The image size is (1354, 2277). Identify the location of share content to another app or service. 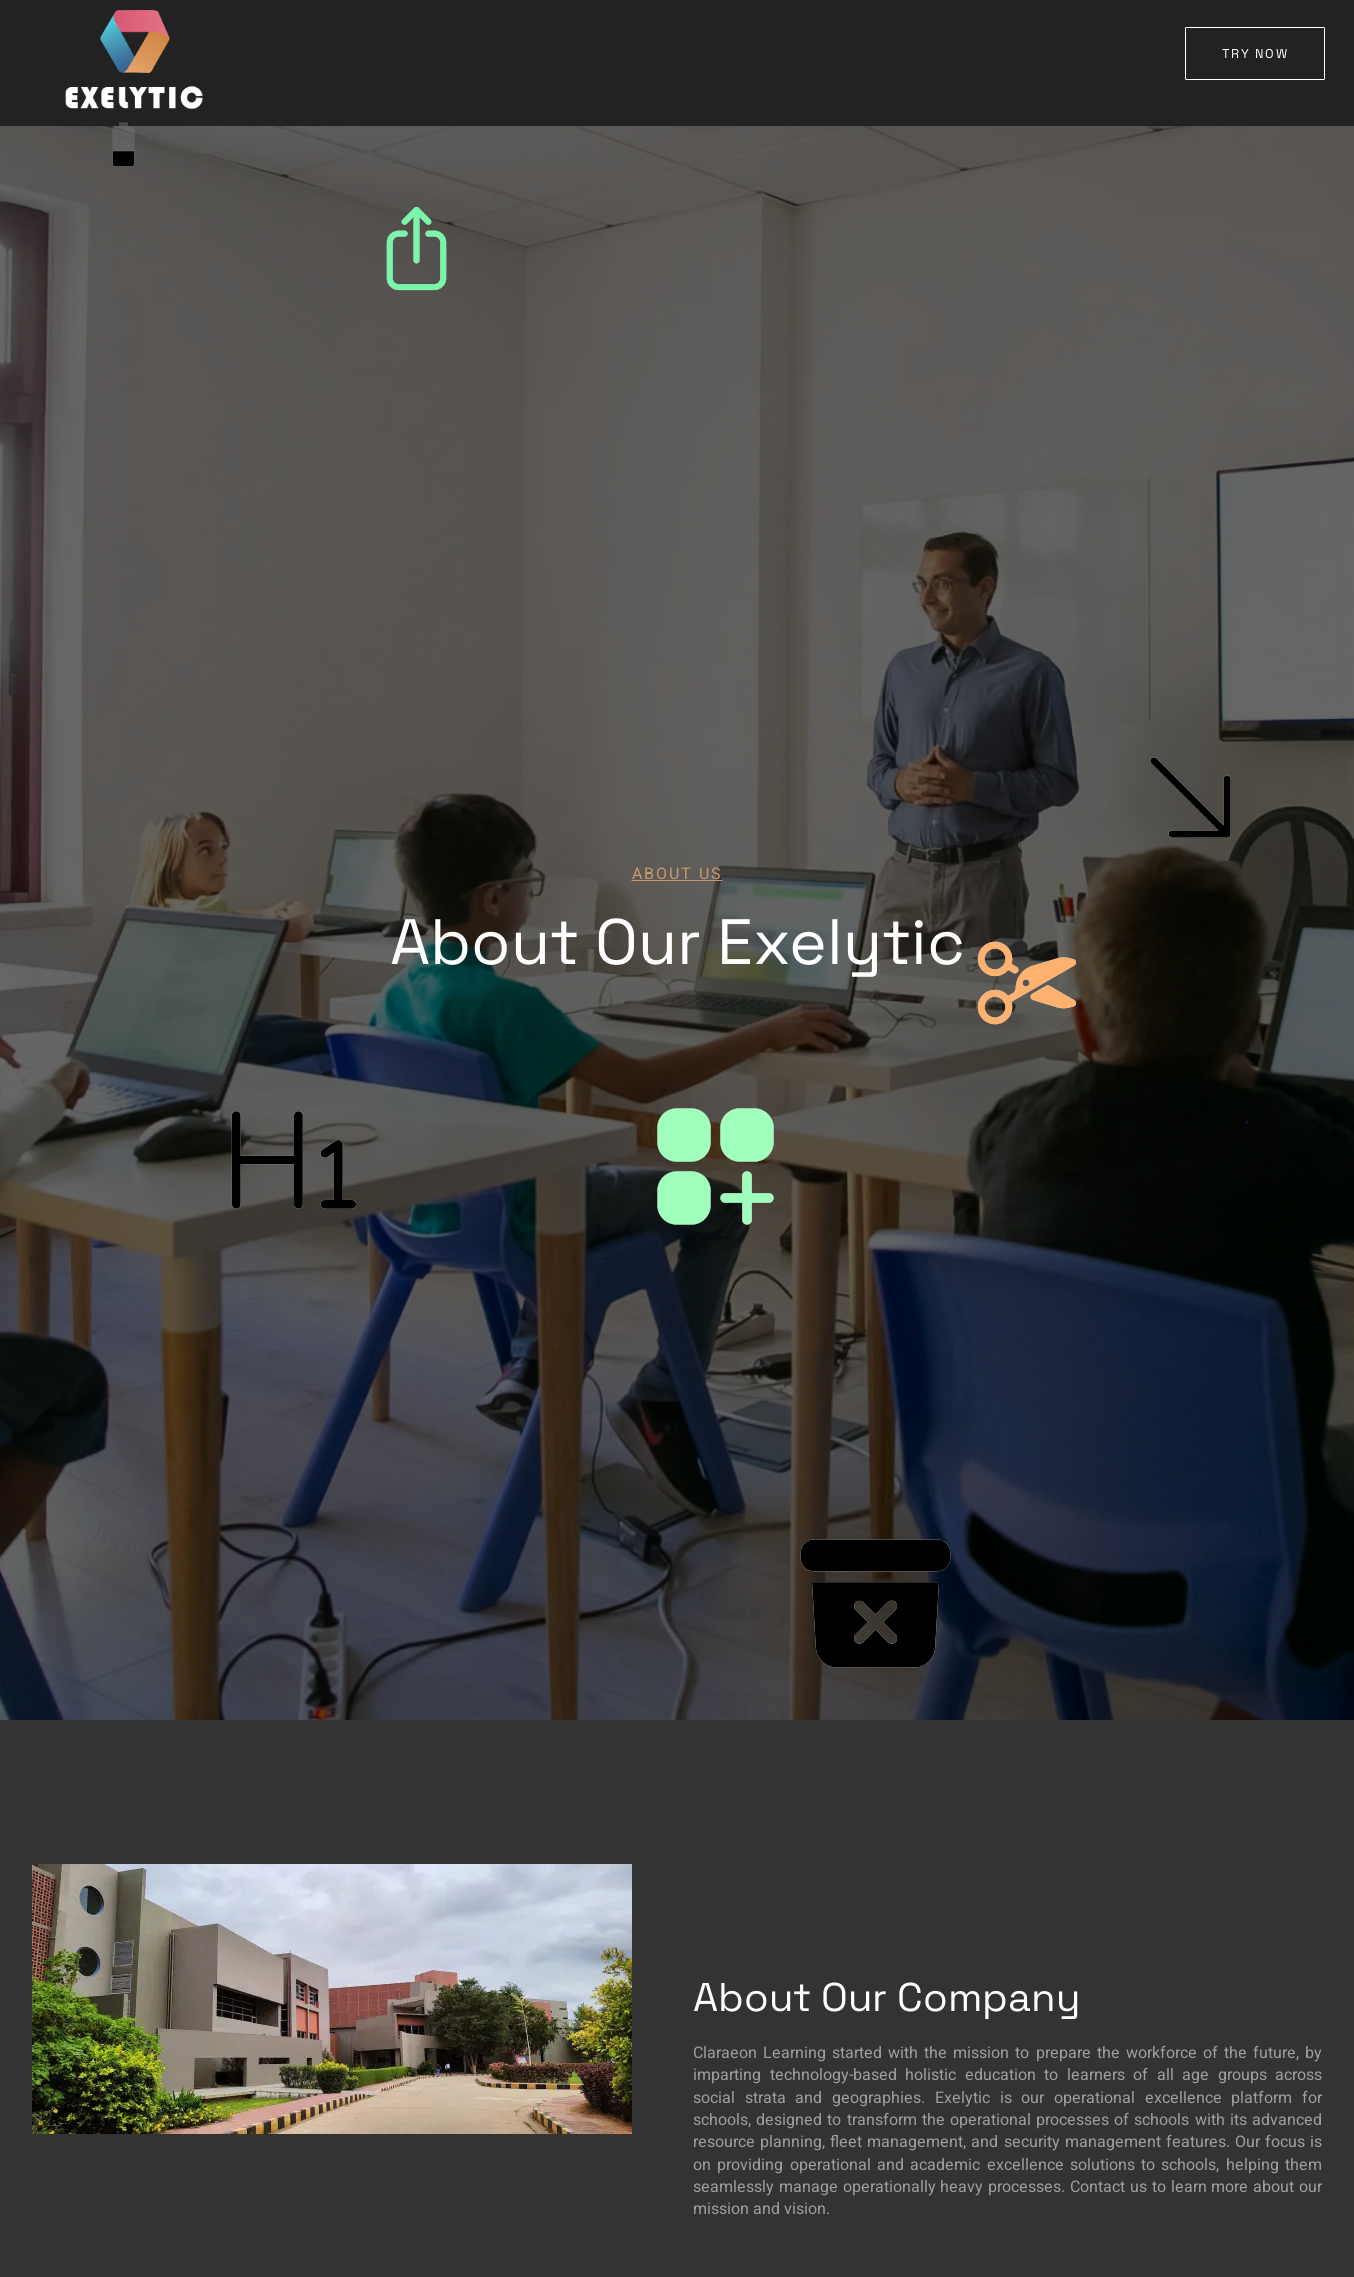
(416, 248).